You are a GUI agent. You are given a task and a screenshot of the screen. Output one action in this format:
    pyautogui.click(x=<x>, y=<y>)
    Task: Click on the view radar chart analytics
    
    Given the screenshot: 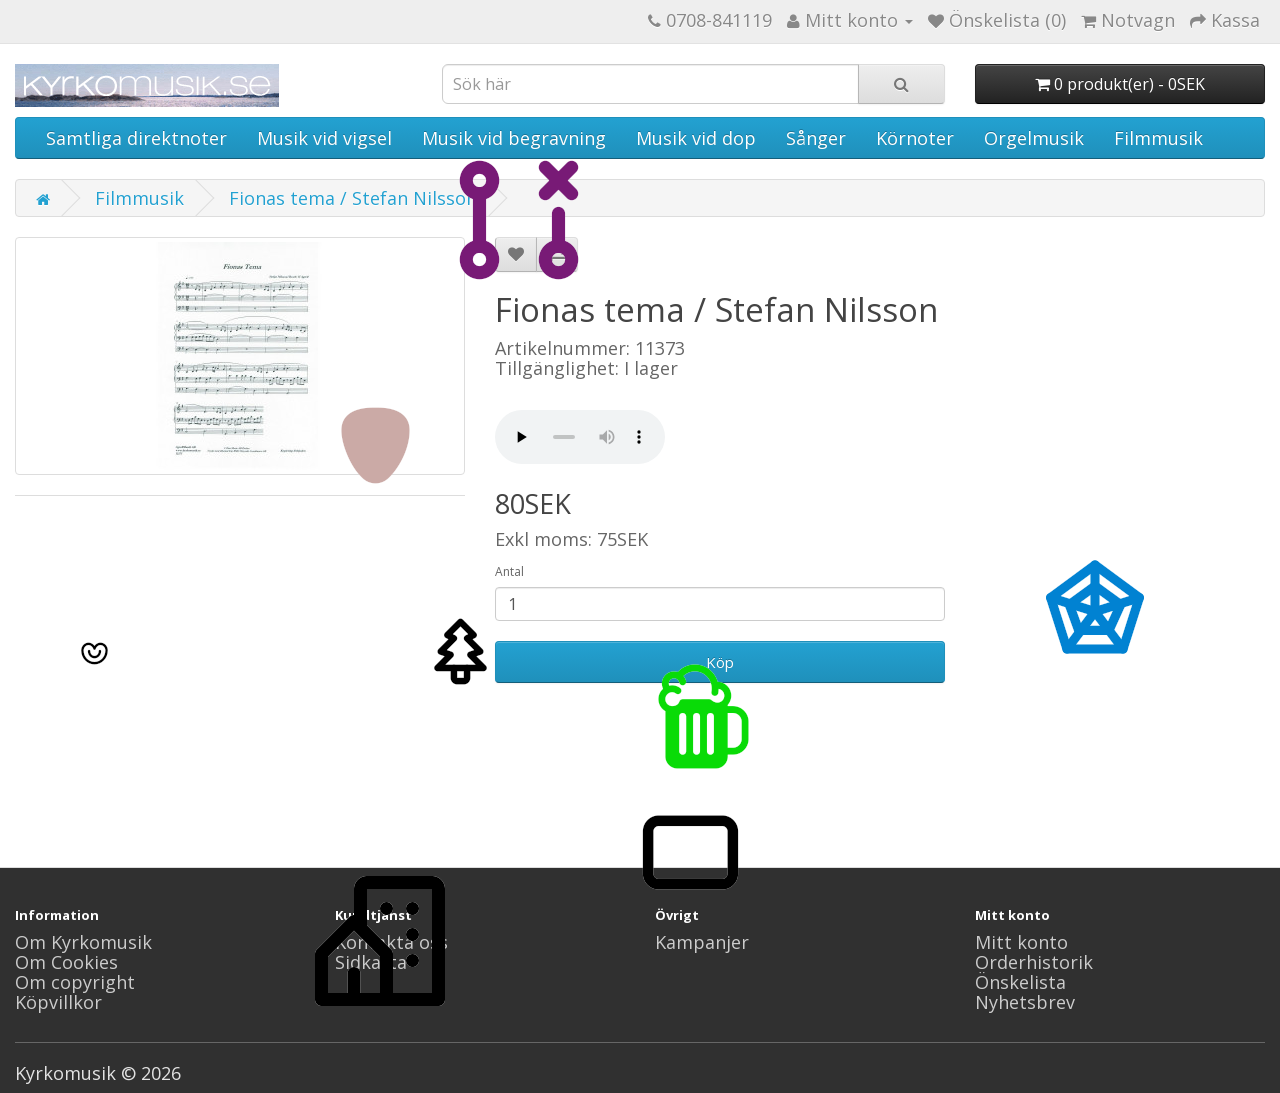 What is the action you would take?
    pyautogui.click(x=1095, y=607)
    